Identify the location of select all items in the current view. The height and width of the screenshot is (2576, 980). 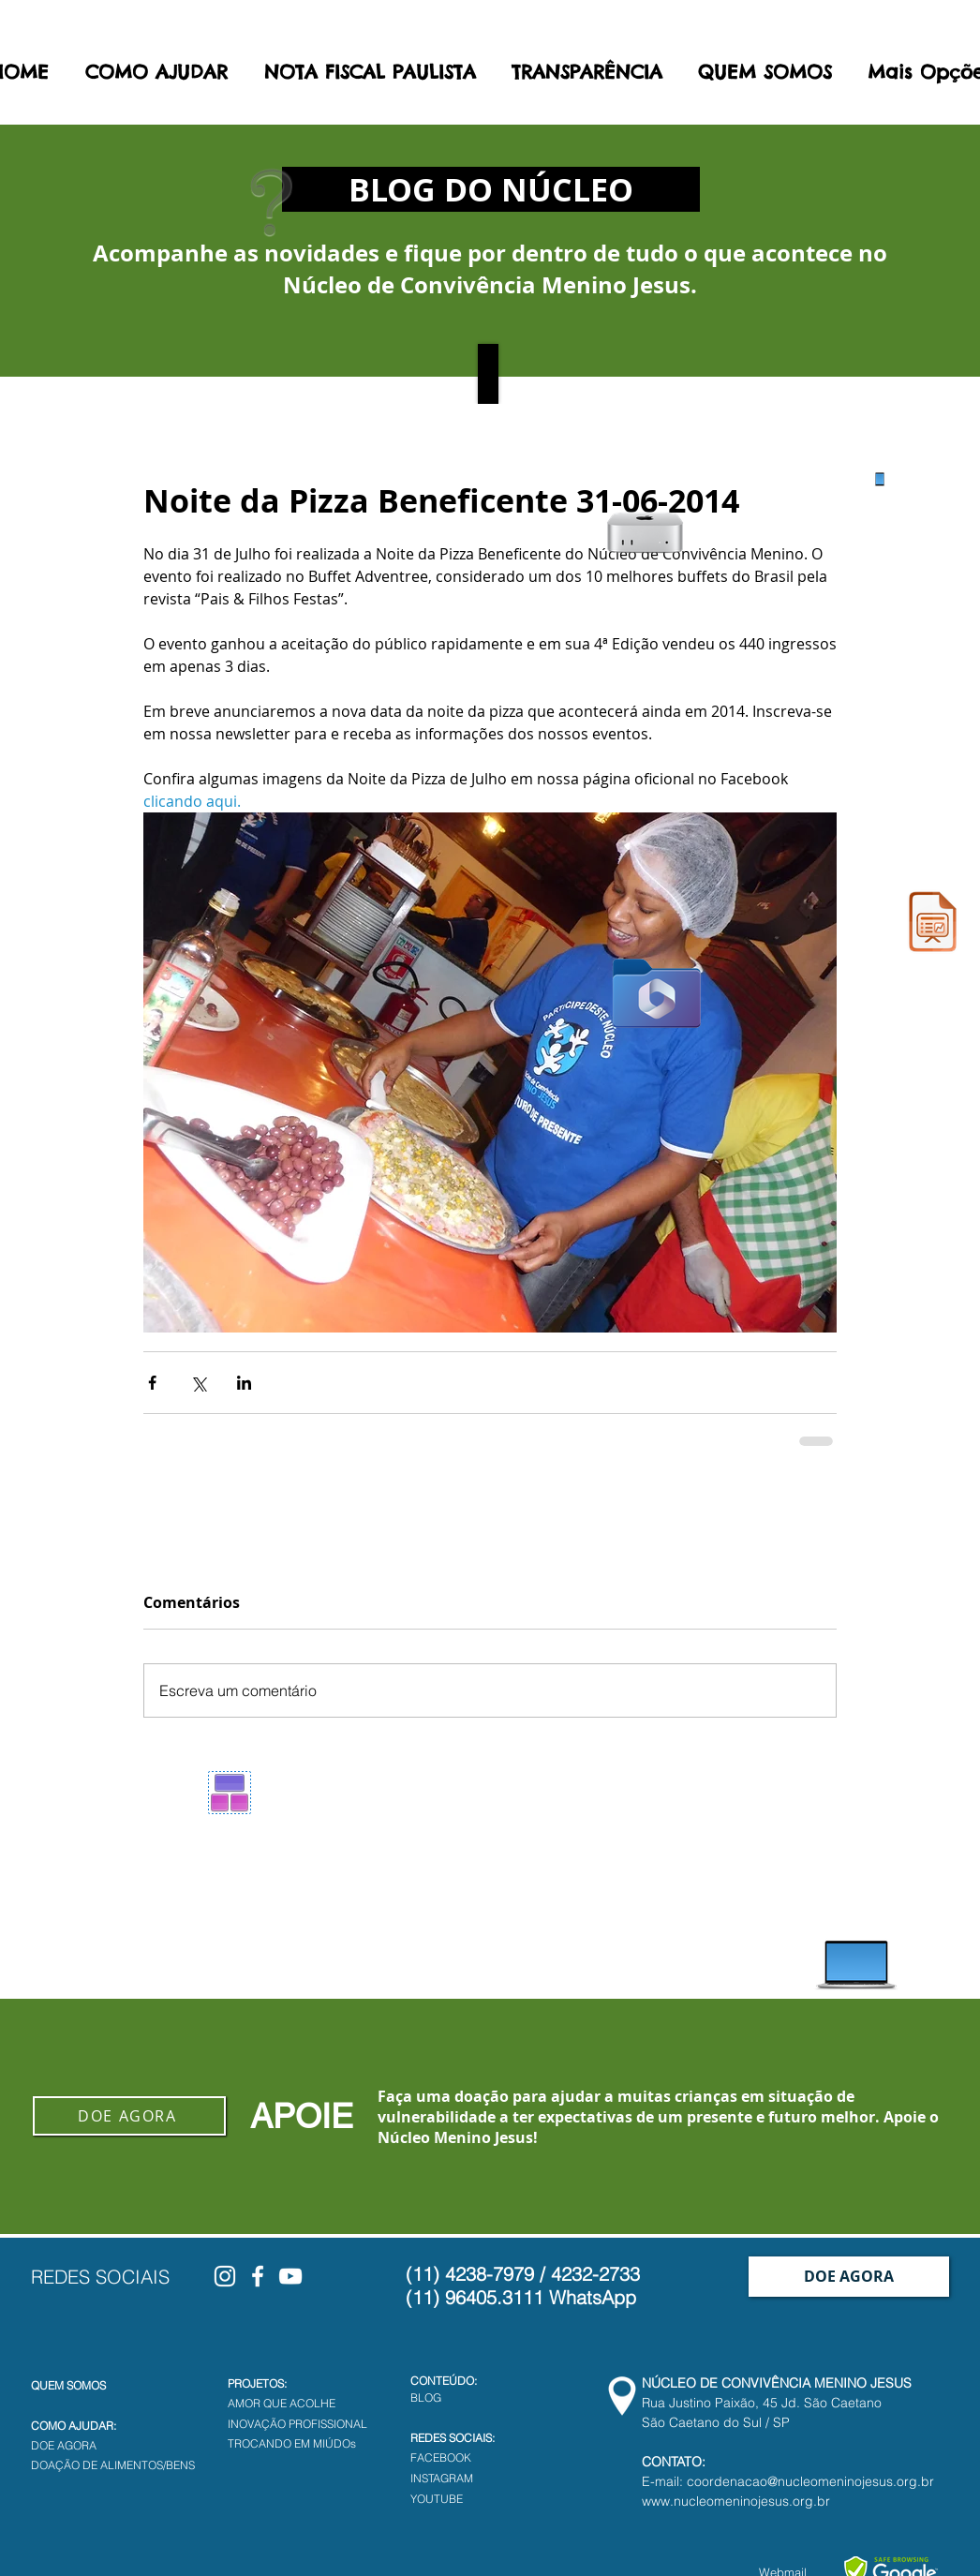
(230, 1793).